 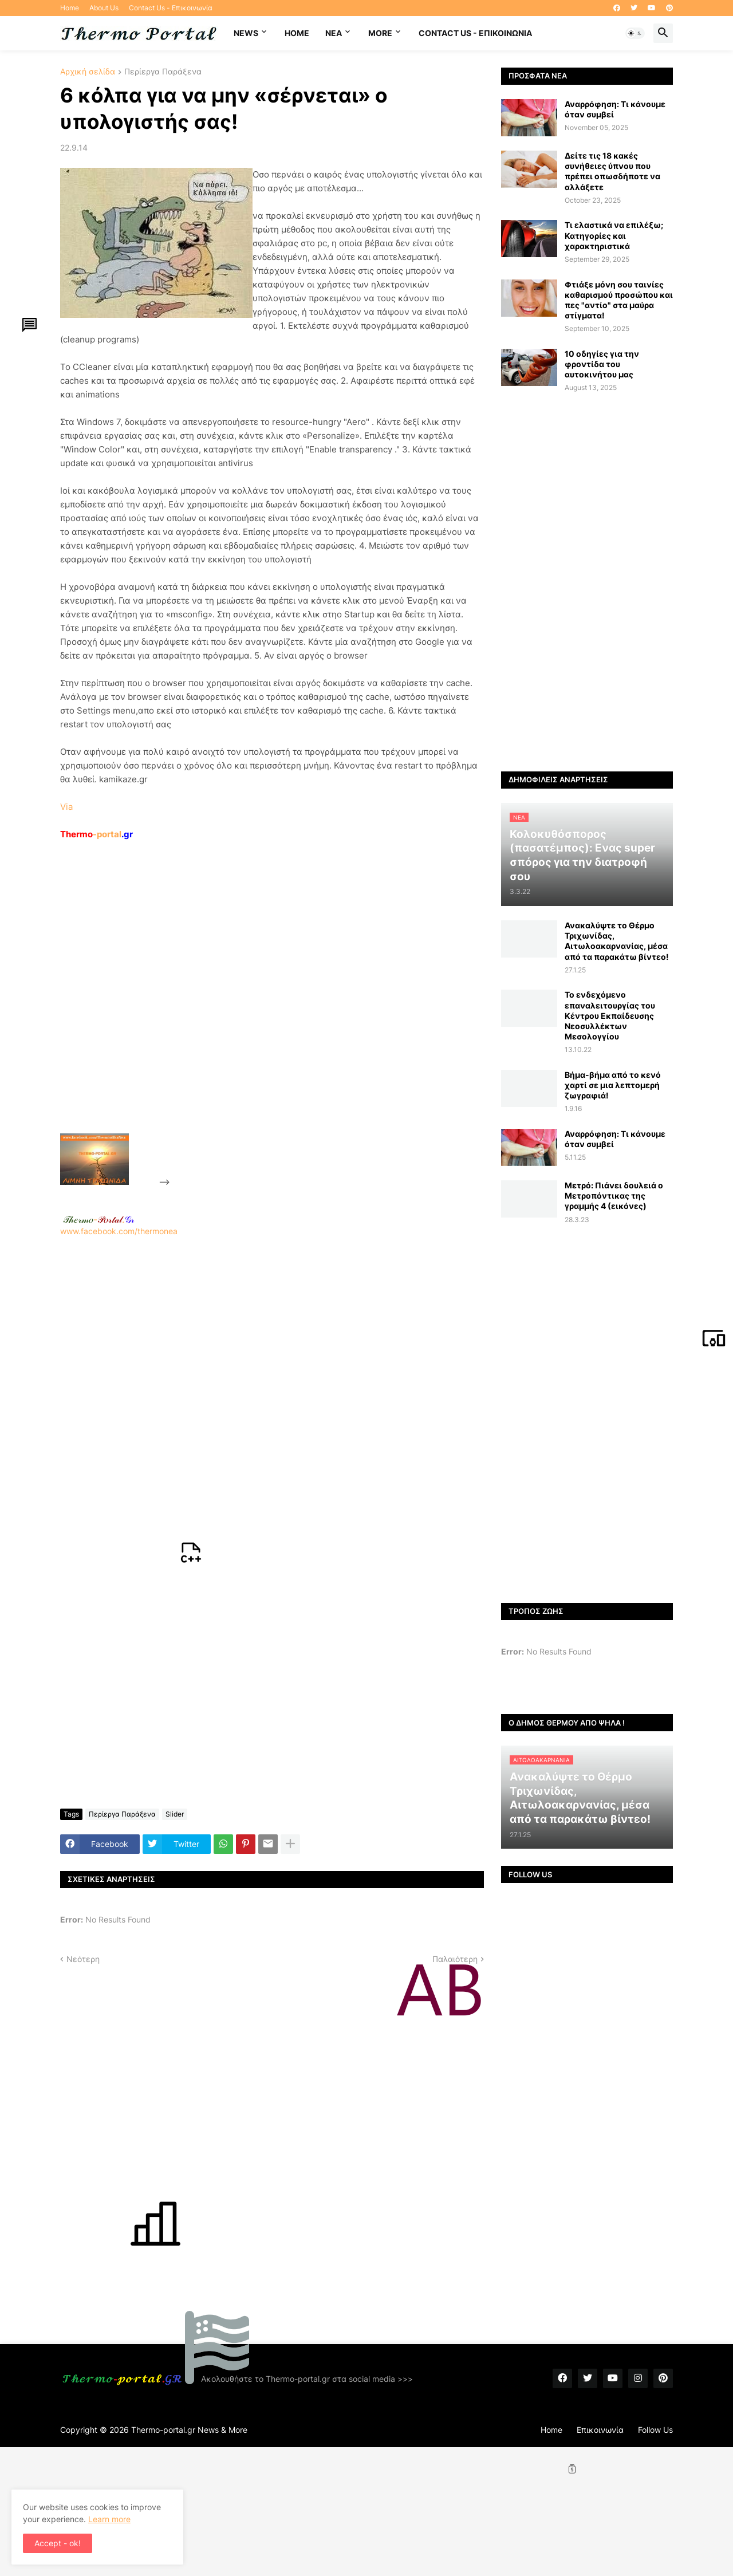 What do you see at coordinates (714, 1338) in the screenshot?
I see `view other connected devices` at bounding box center [714, 1338].